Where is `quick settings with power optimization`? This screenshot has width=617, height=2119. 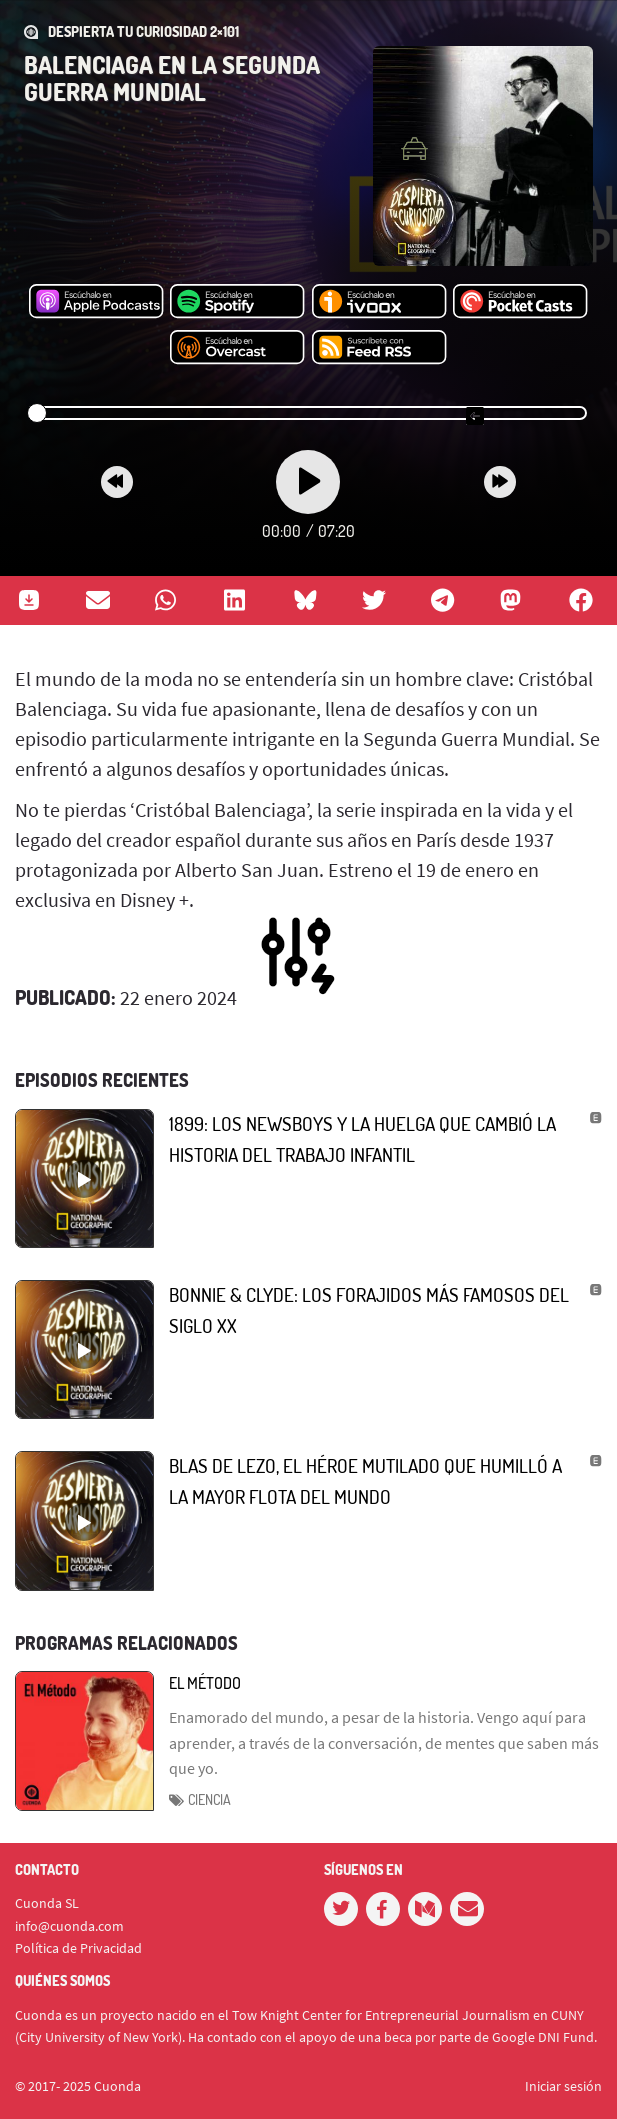
quick settings with power optimization is located at coordinates (296, 952).